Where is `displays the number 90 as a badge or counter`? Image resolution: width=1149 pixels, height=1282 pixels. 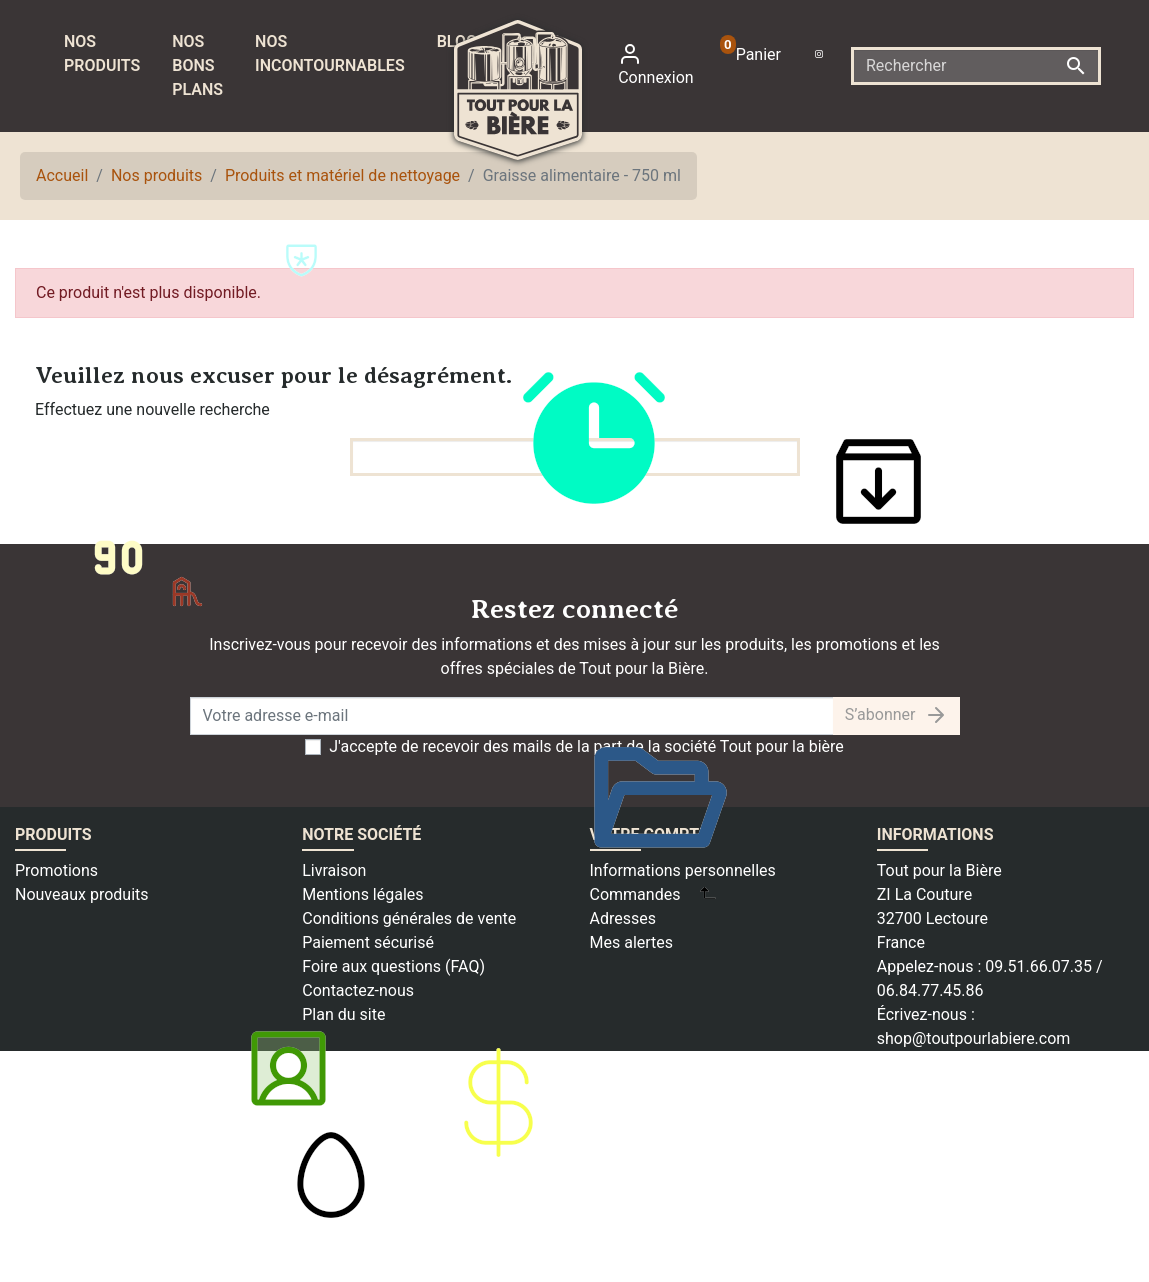 displays the number 90 as a badge or counter is located at coordinates (118, 557).